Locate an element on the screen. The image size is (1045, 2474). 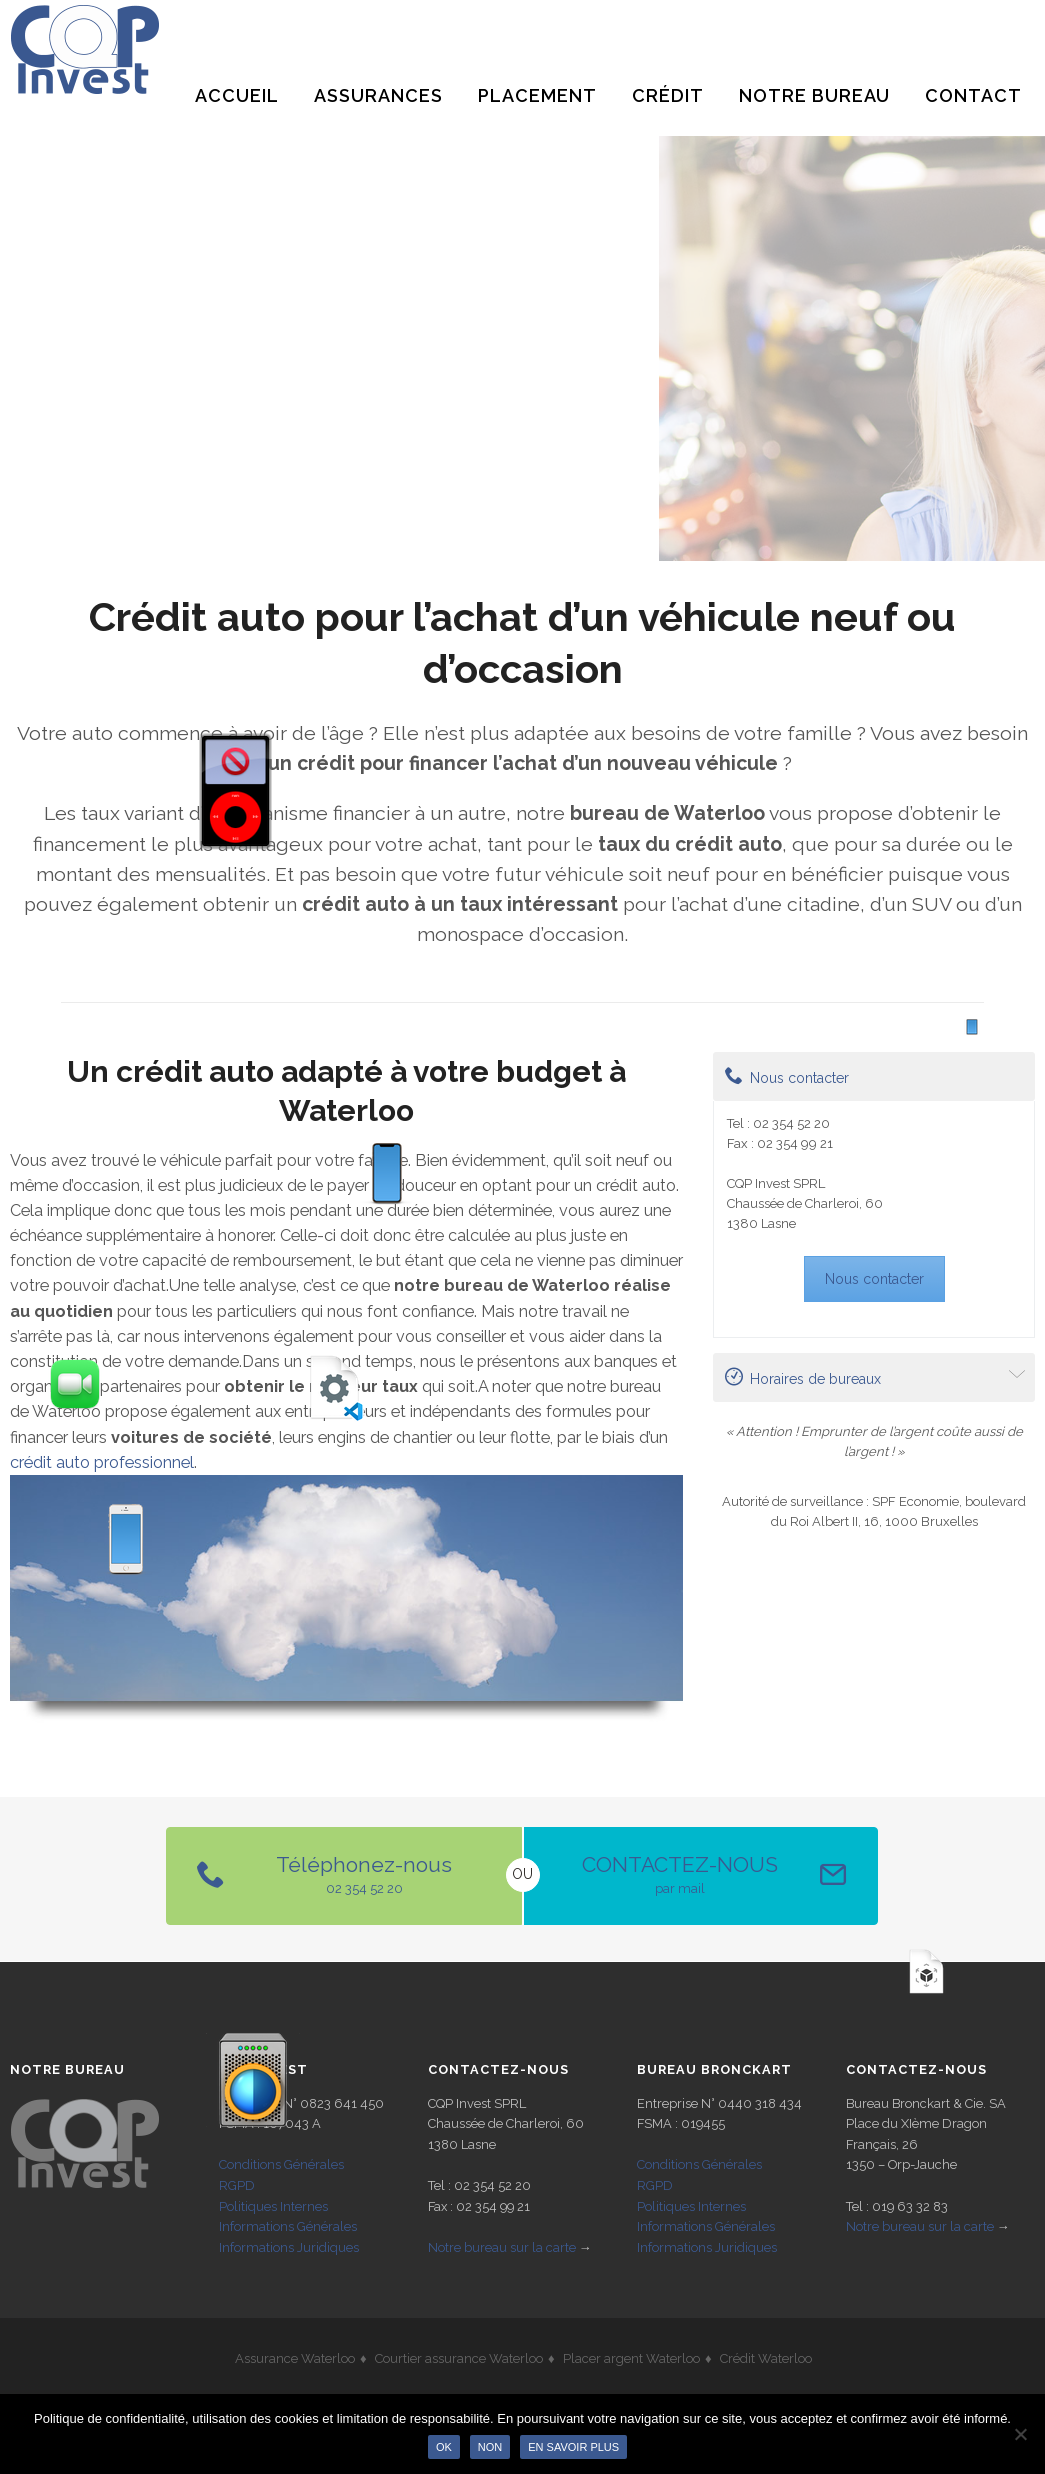
iPhone 11 Pro device icon is located at coordinates (387, 1174).